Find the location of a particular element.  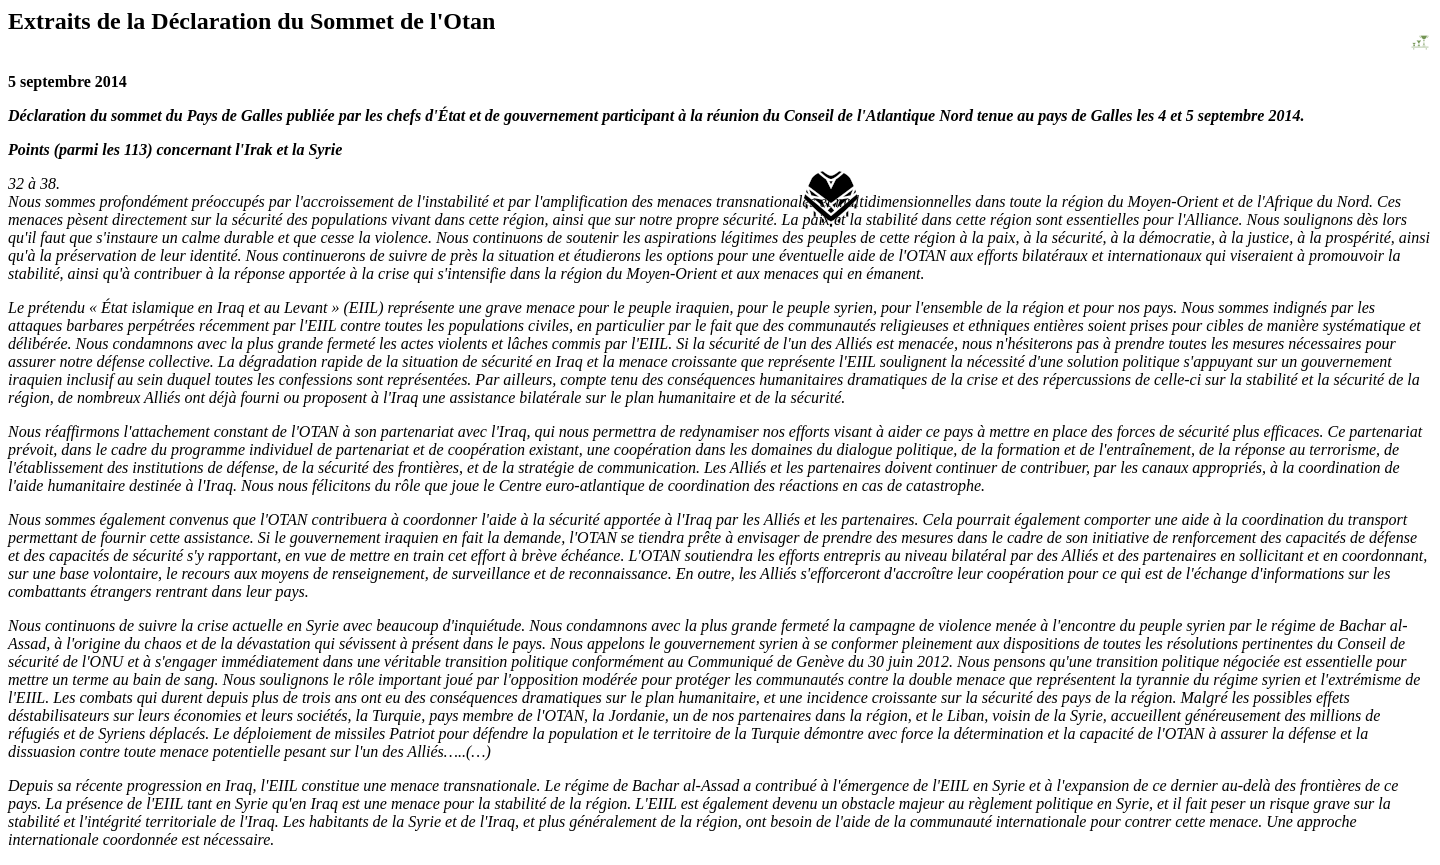

view your achievements and awards is located at coordinates (1420, 42).